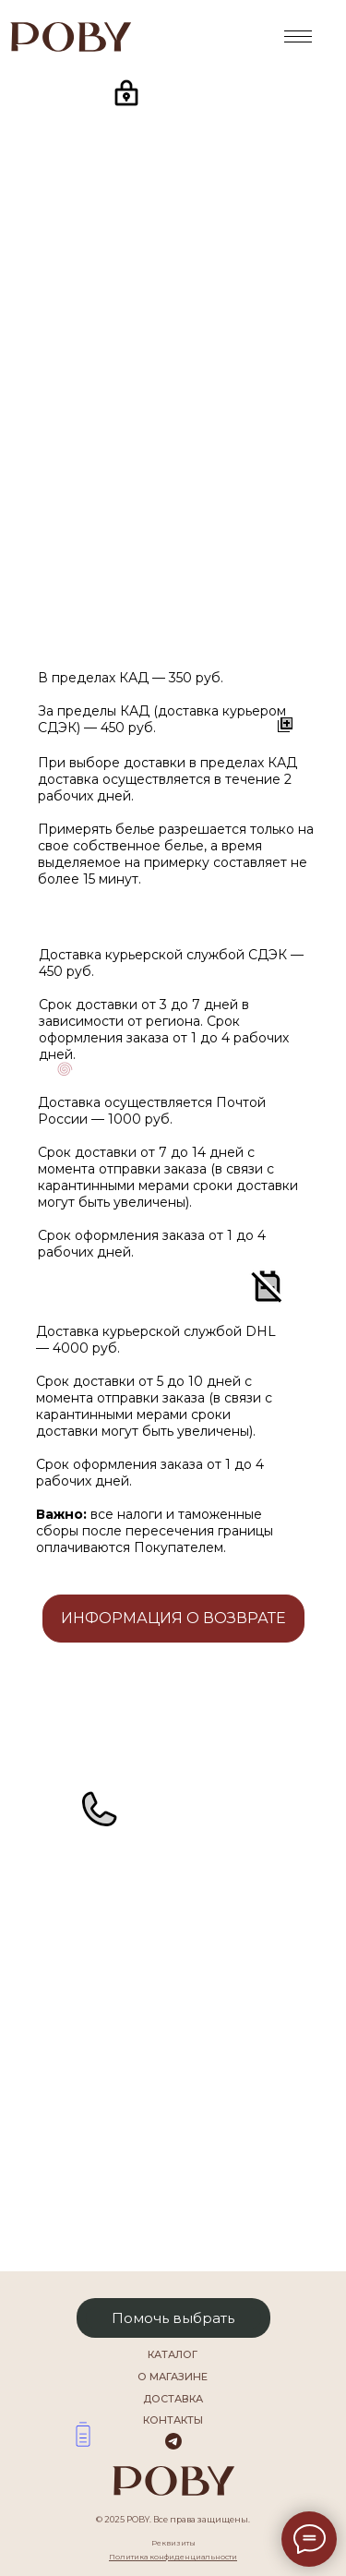 The height and width of the screenshot is (2576, 346). Describe the element at coordinates (99, 1810) in the screenshot. I see `tap to make a phone call` at that location.